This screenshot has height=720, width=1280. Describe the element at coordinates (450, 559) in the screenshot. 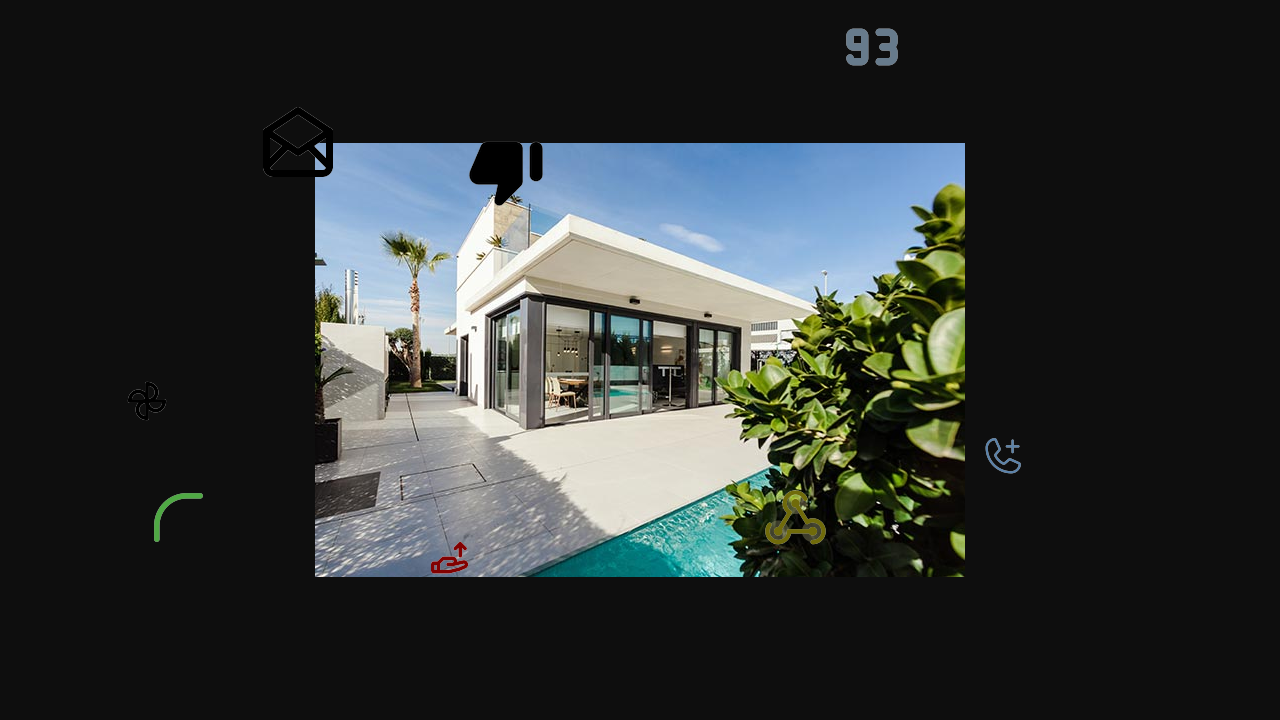

I see `upload or send from your device` at that location.